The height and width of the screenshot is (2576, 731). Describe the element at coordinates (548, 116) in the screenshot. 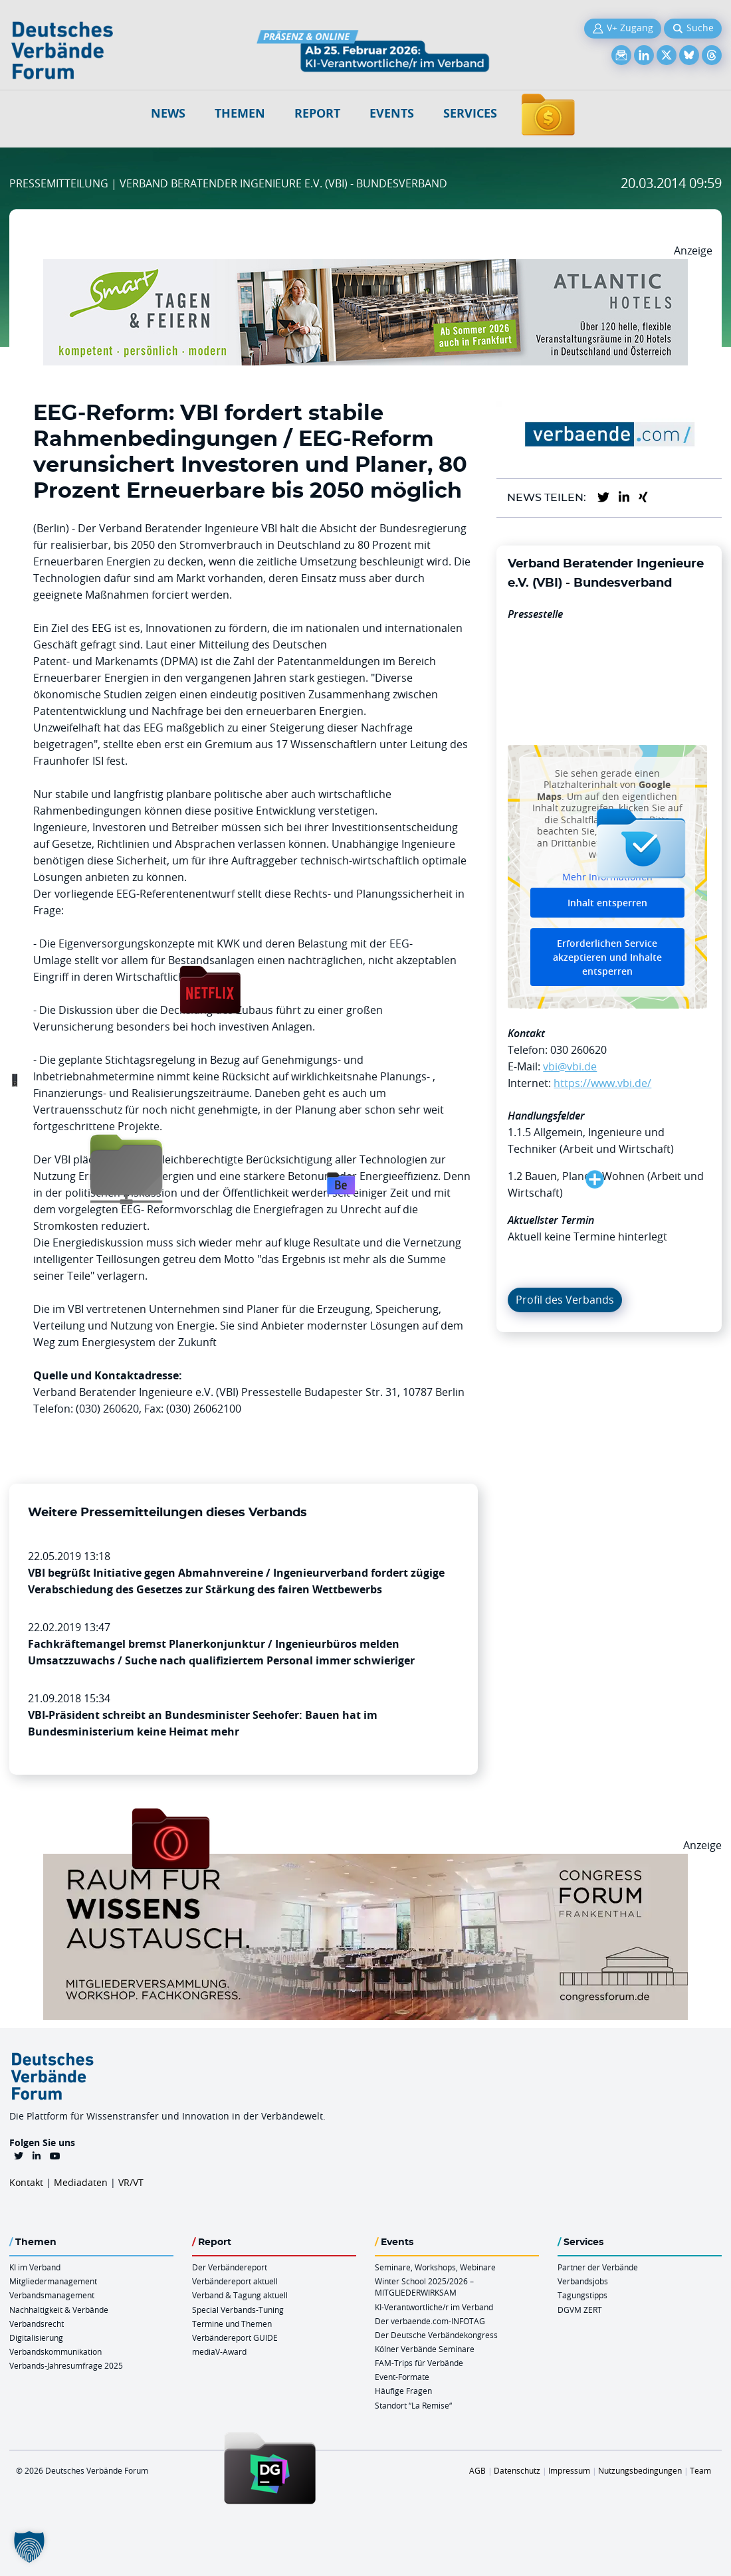

I see `open folder containing financial documents` at that location.